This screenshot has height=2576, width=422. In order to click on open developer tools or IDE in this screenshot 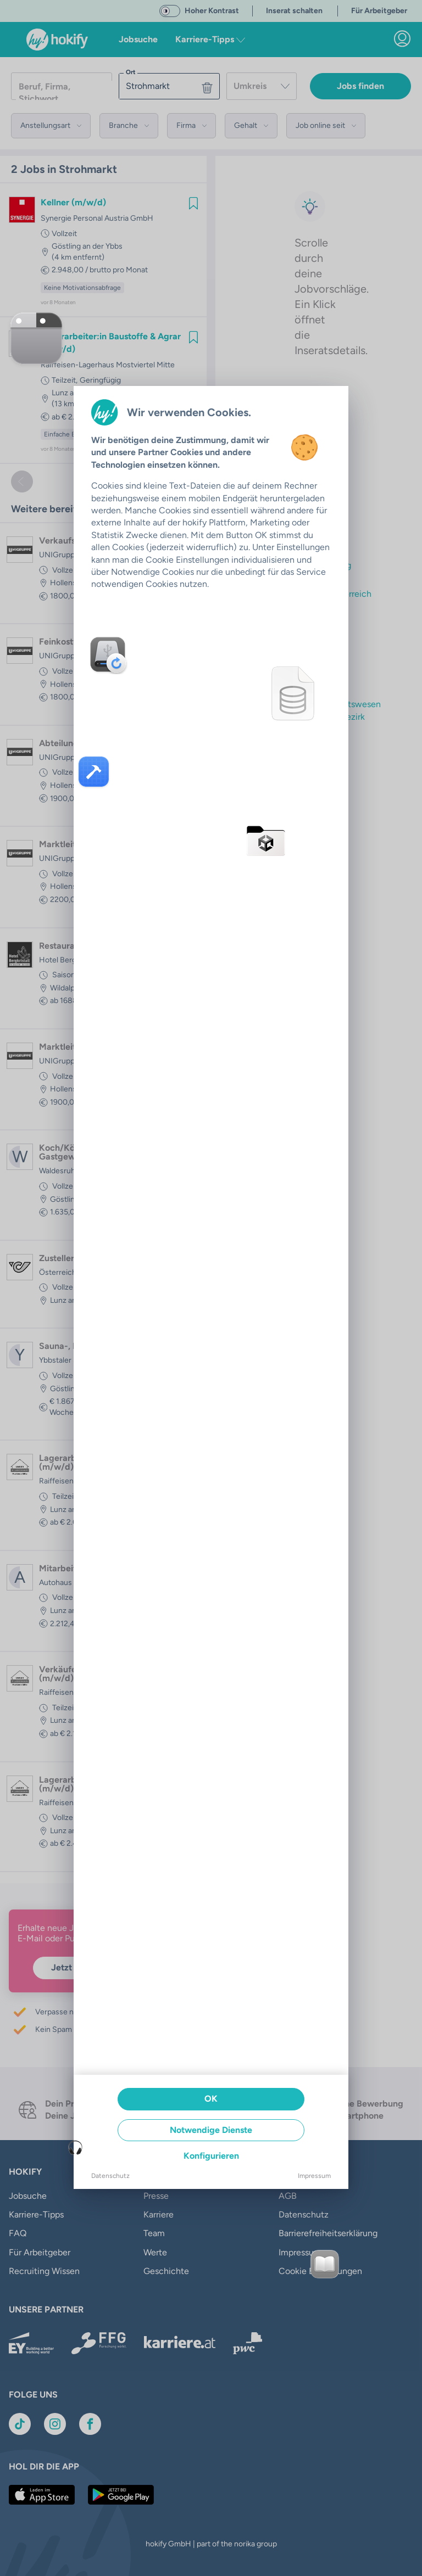, I will do `click(93, 771)`.